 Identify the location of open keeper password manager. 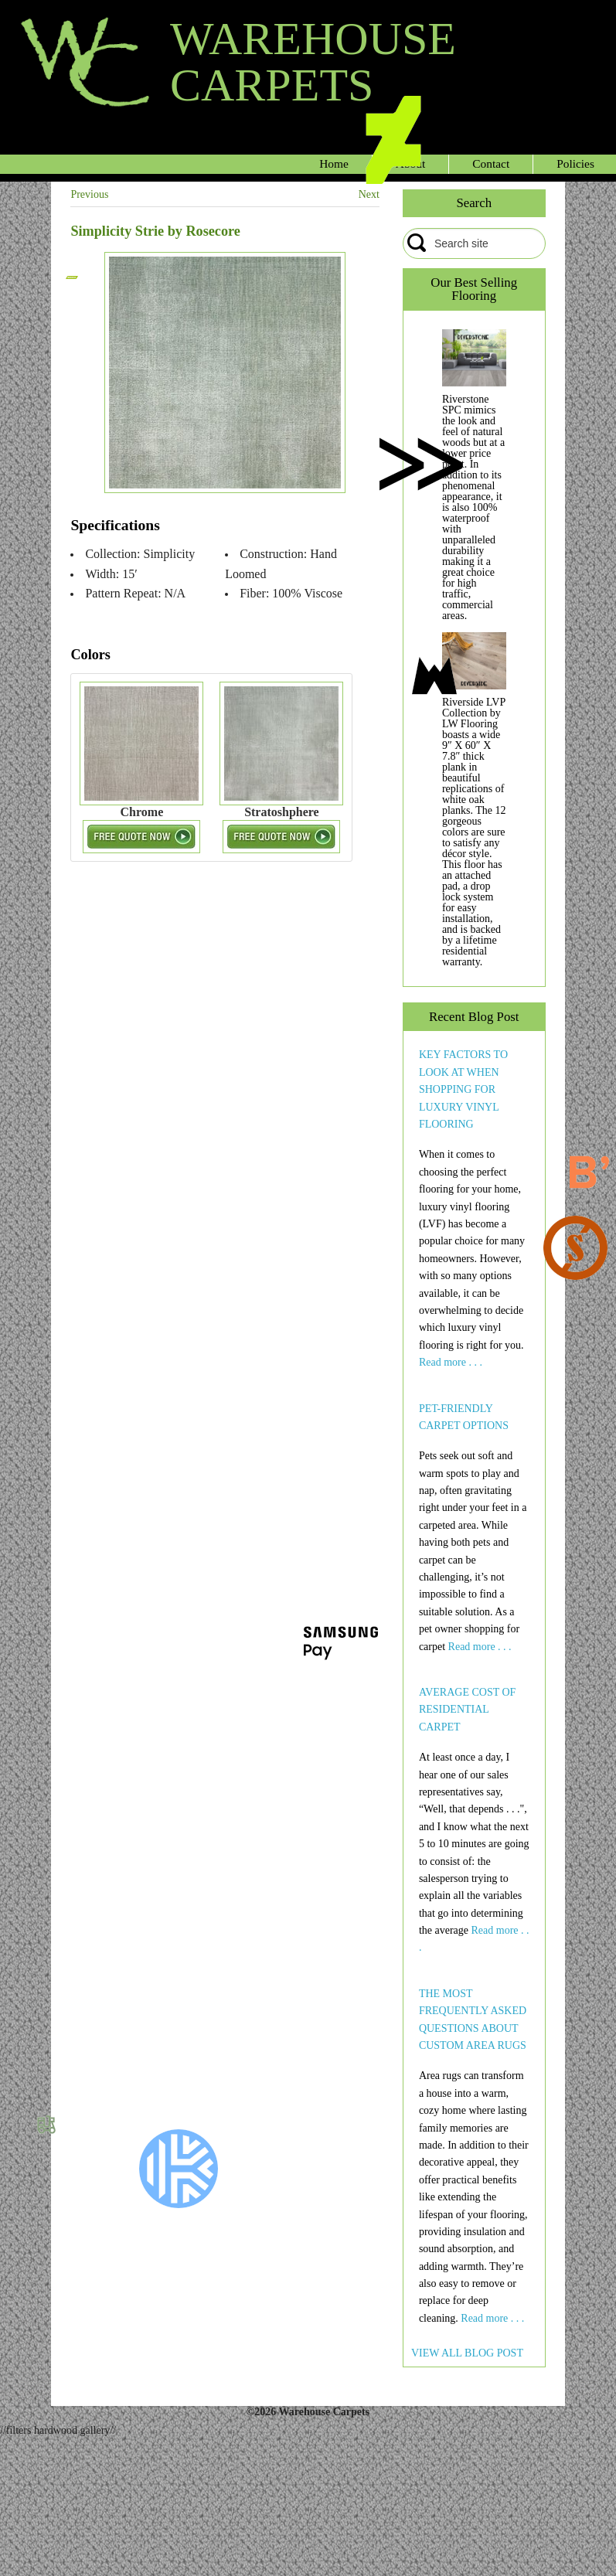
(179, 2169).